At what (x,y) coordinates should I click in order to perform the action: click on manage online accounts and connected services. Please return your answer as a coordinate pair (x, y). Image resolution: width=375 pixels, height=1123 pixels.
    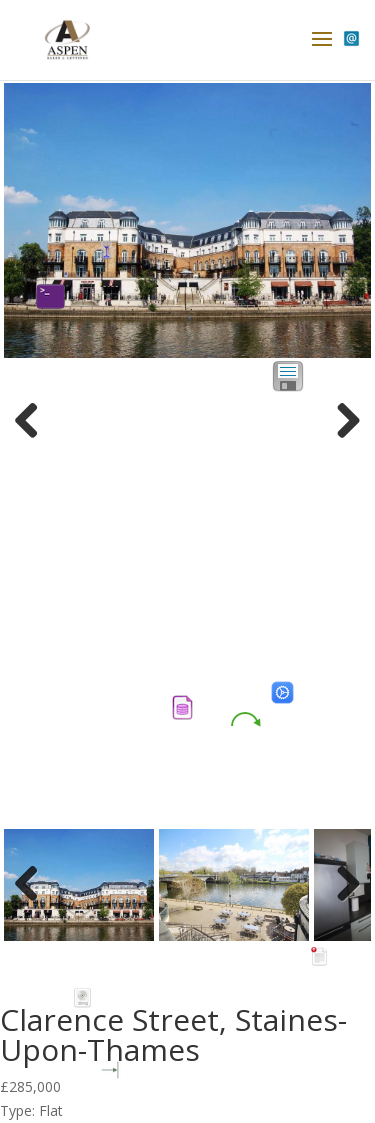
    Looking at the image, I should click on (351, 38).